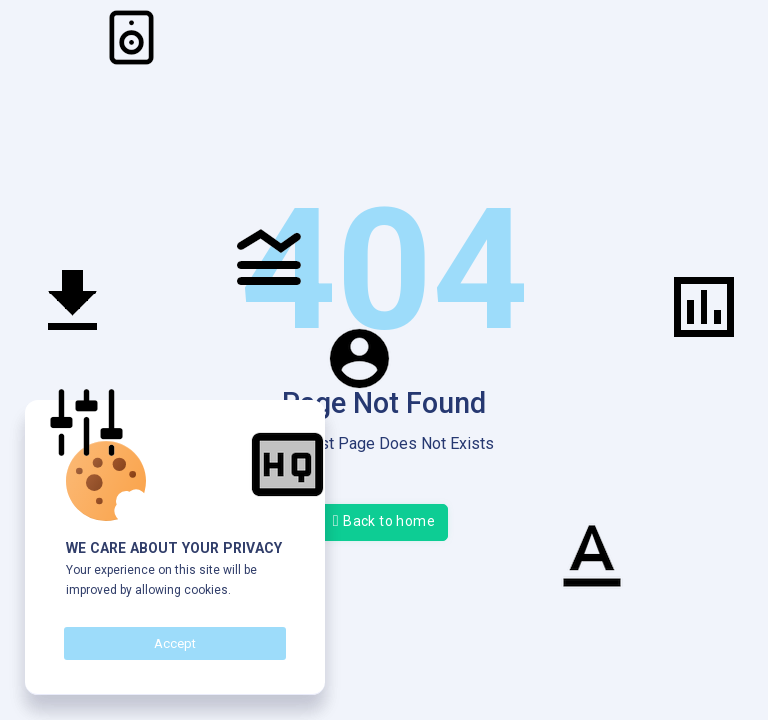  What do you see at coordinates (131, 37) in the screenshot?
I see `adjust audio output settings` at bounding box center [131, 37].